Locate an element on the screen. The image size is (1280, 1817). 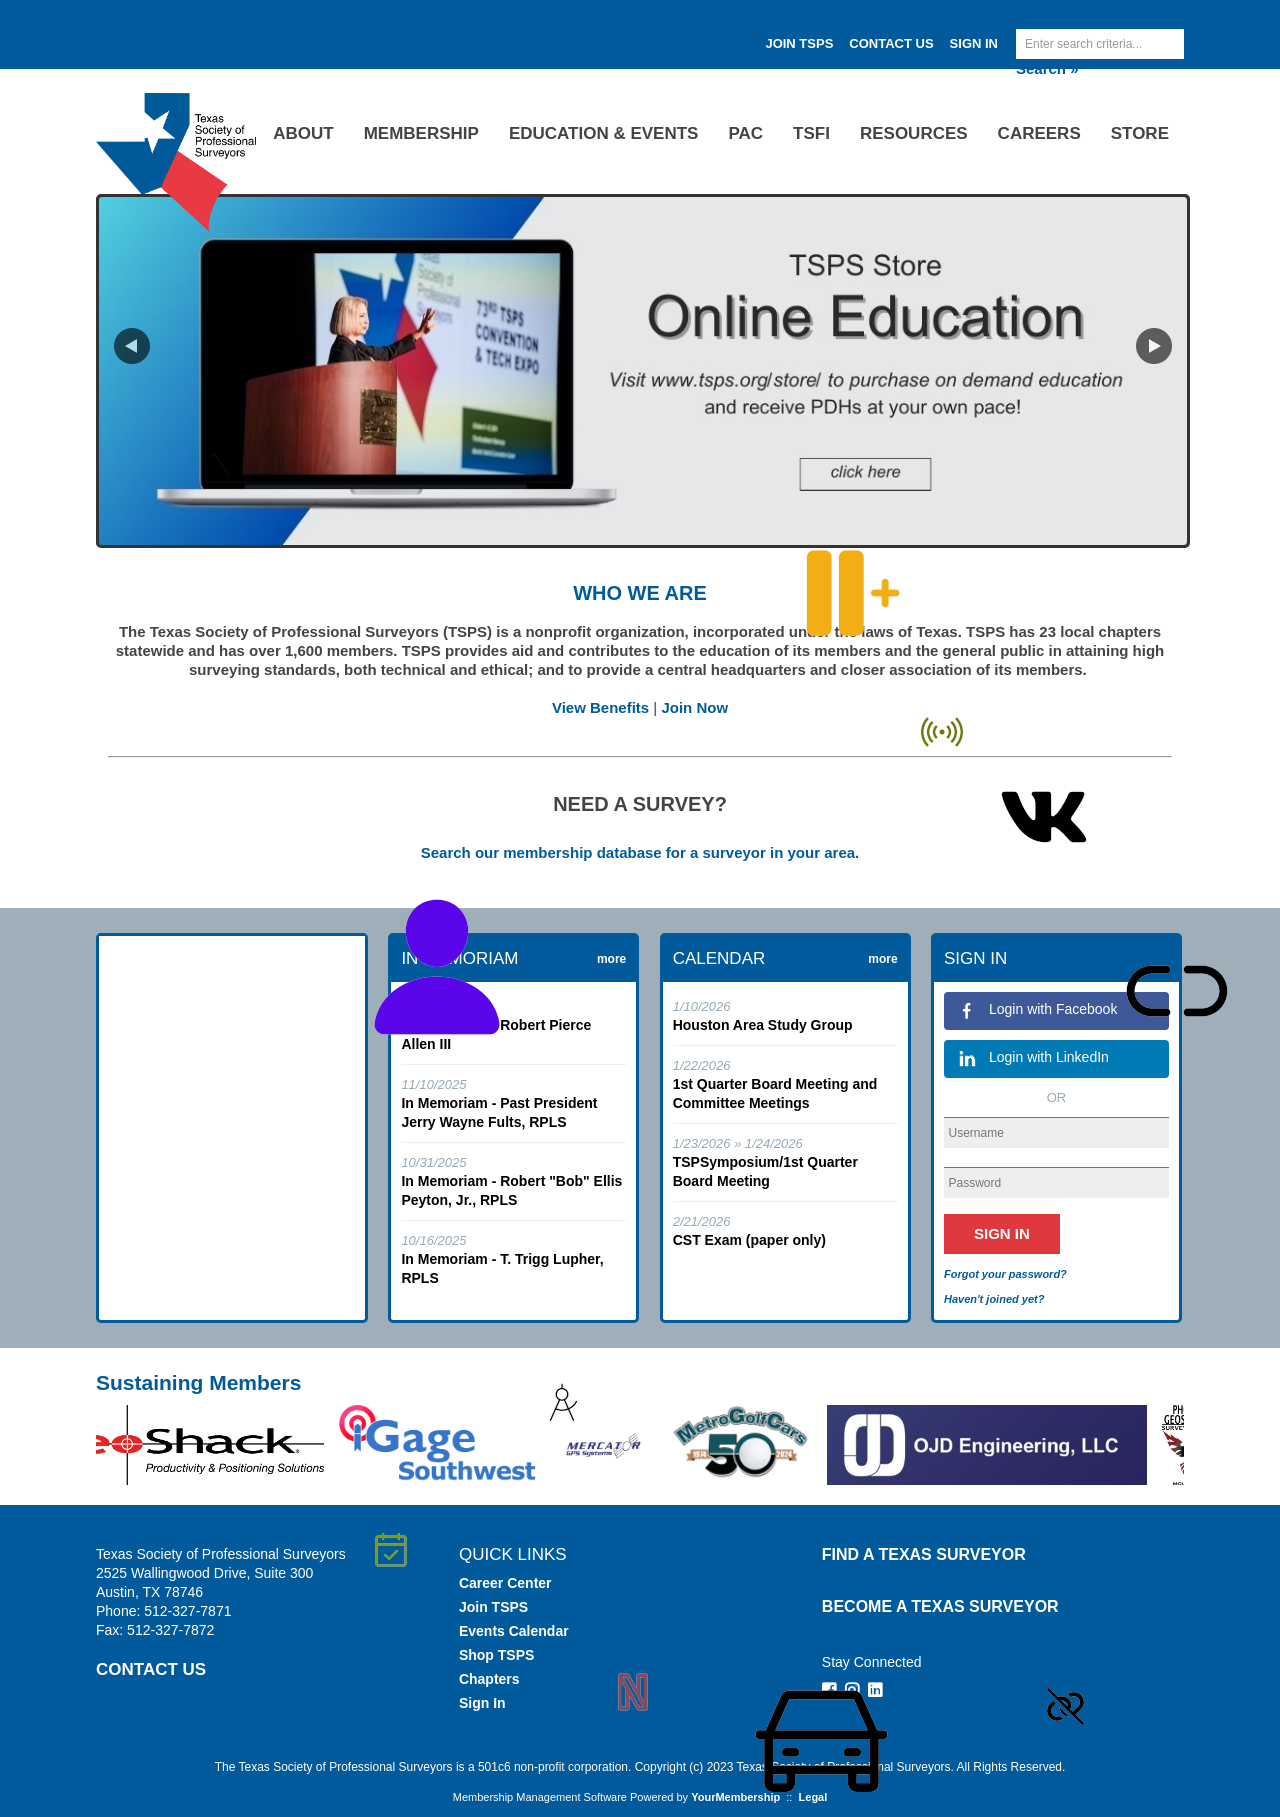
access radio or audio streaming is located at coordinates (942, 732).